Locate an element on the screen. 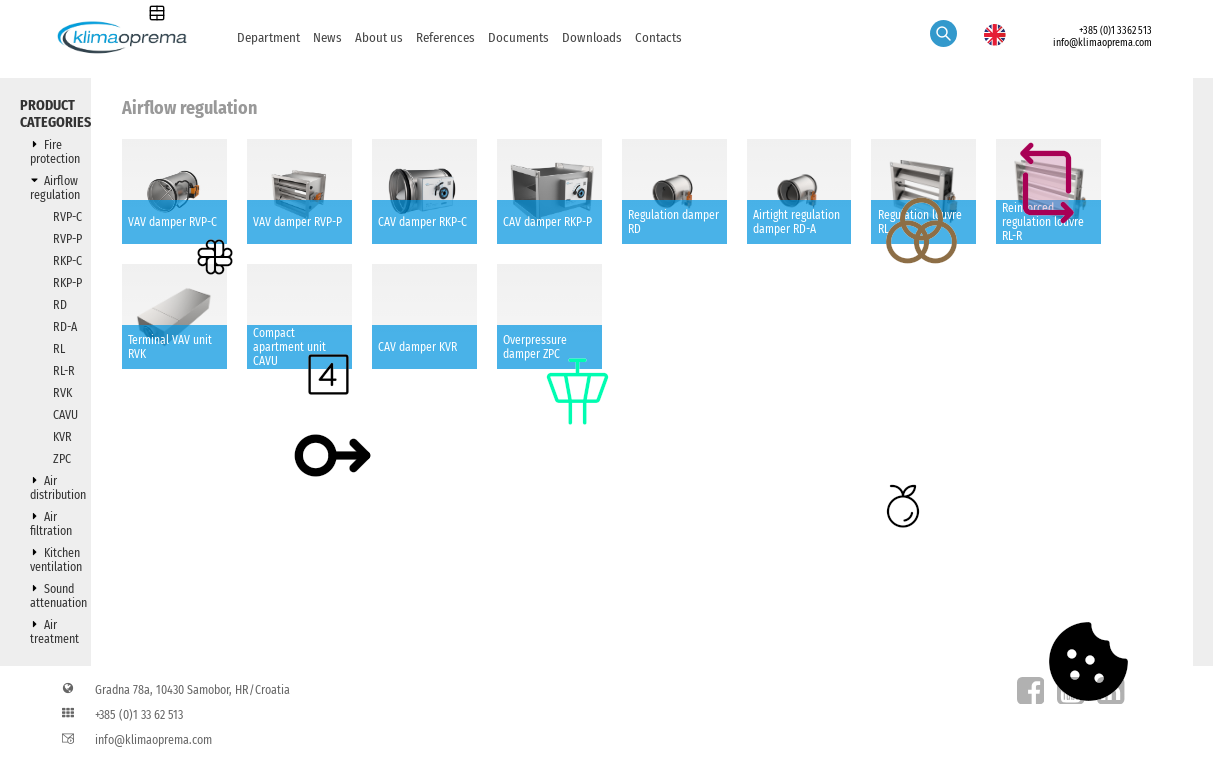 The height and width of the screenshot is (758, 1213). manage cookie preferences is located at coordinates (1088, 661).